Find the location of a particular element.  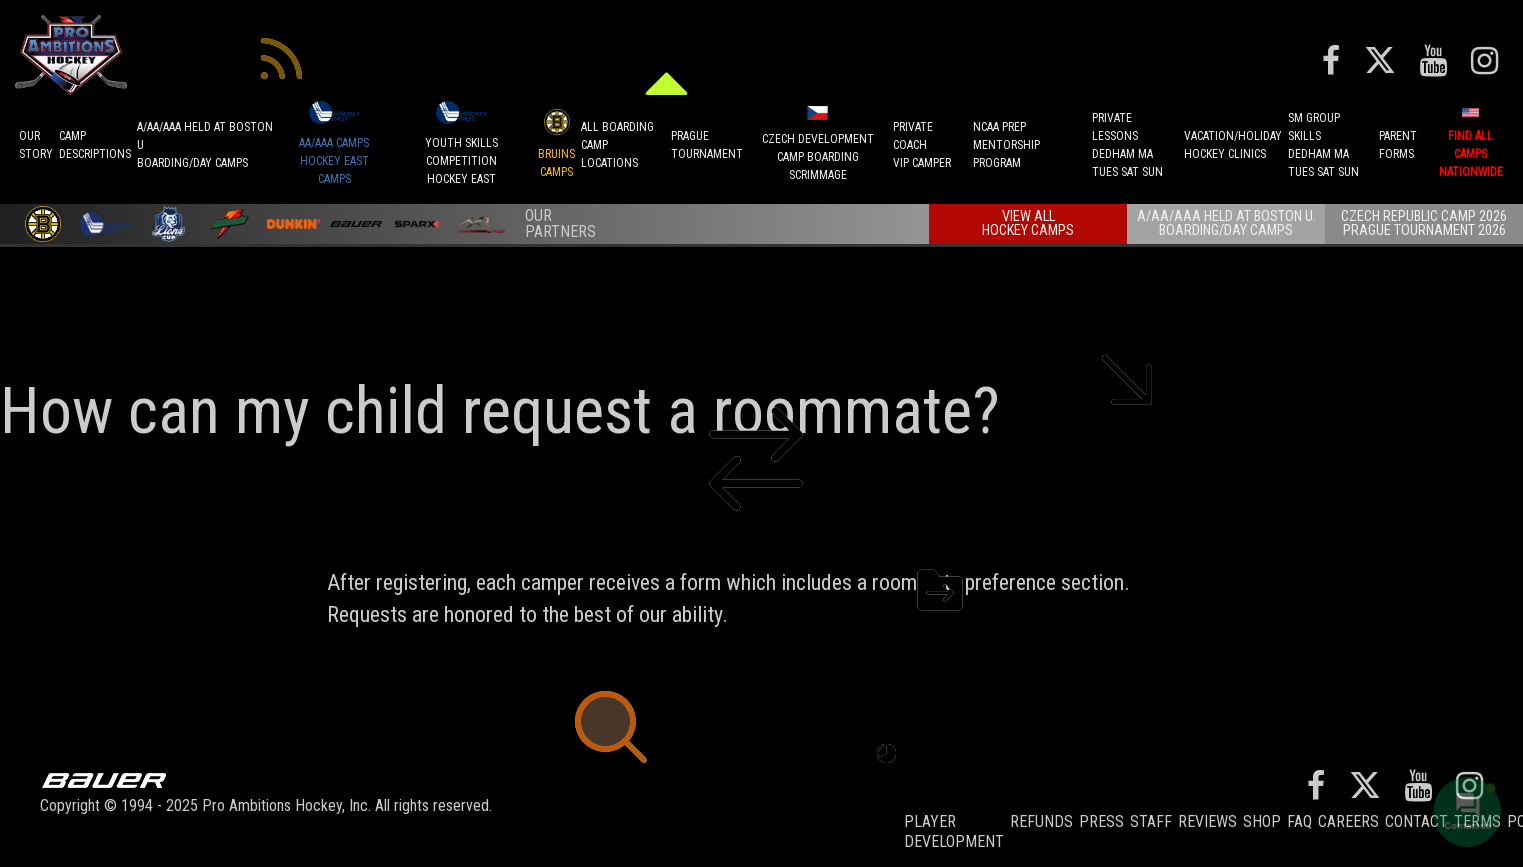

search for content or items is located at coordinates (611, 727).